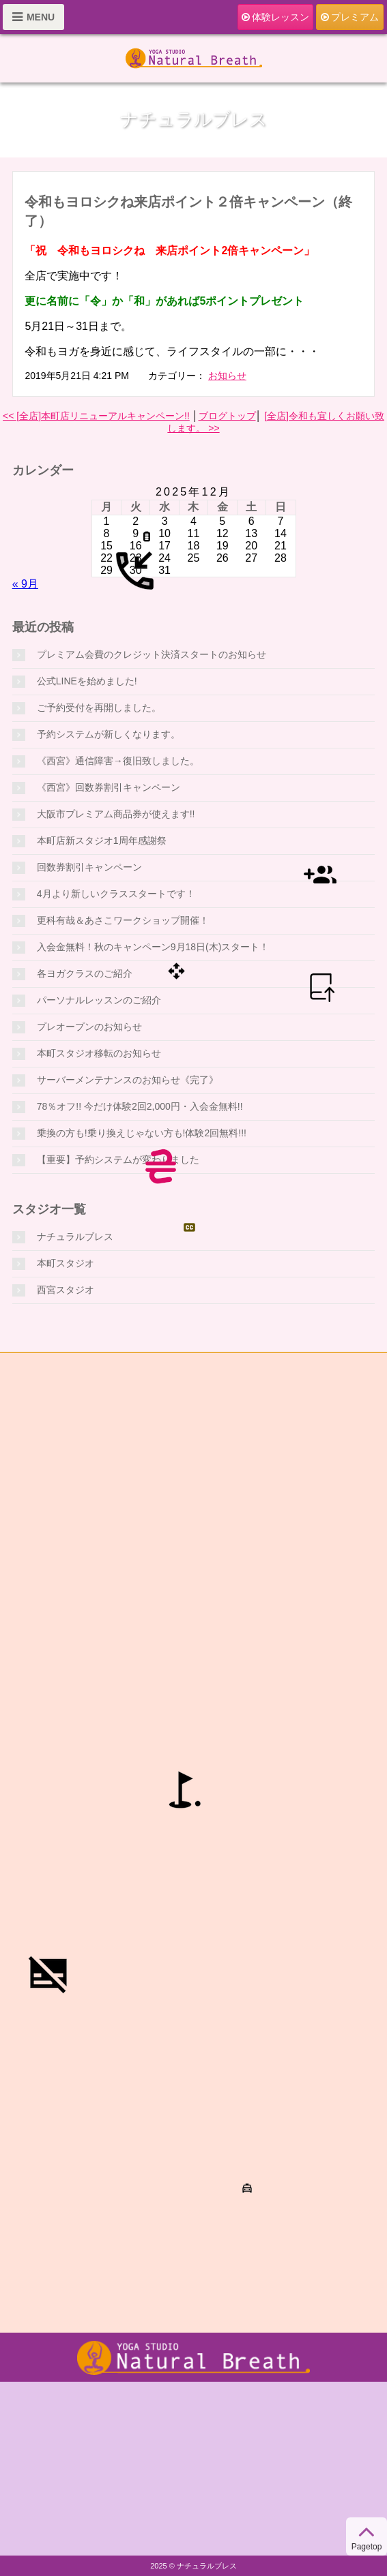 The width and height of the screenshot is (387, 2576). Describe the element at coordinates (160, 1166) in the screenshot. I see `indicates Ukrainian hryvnia currency` at that location.